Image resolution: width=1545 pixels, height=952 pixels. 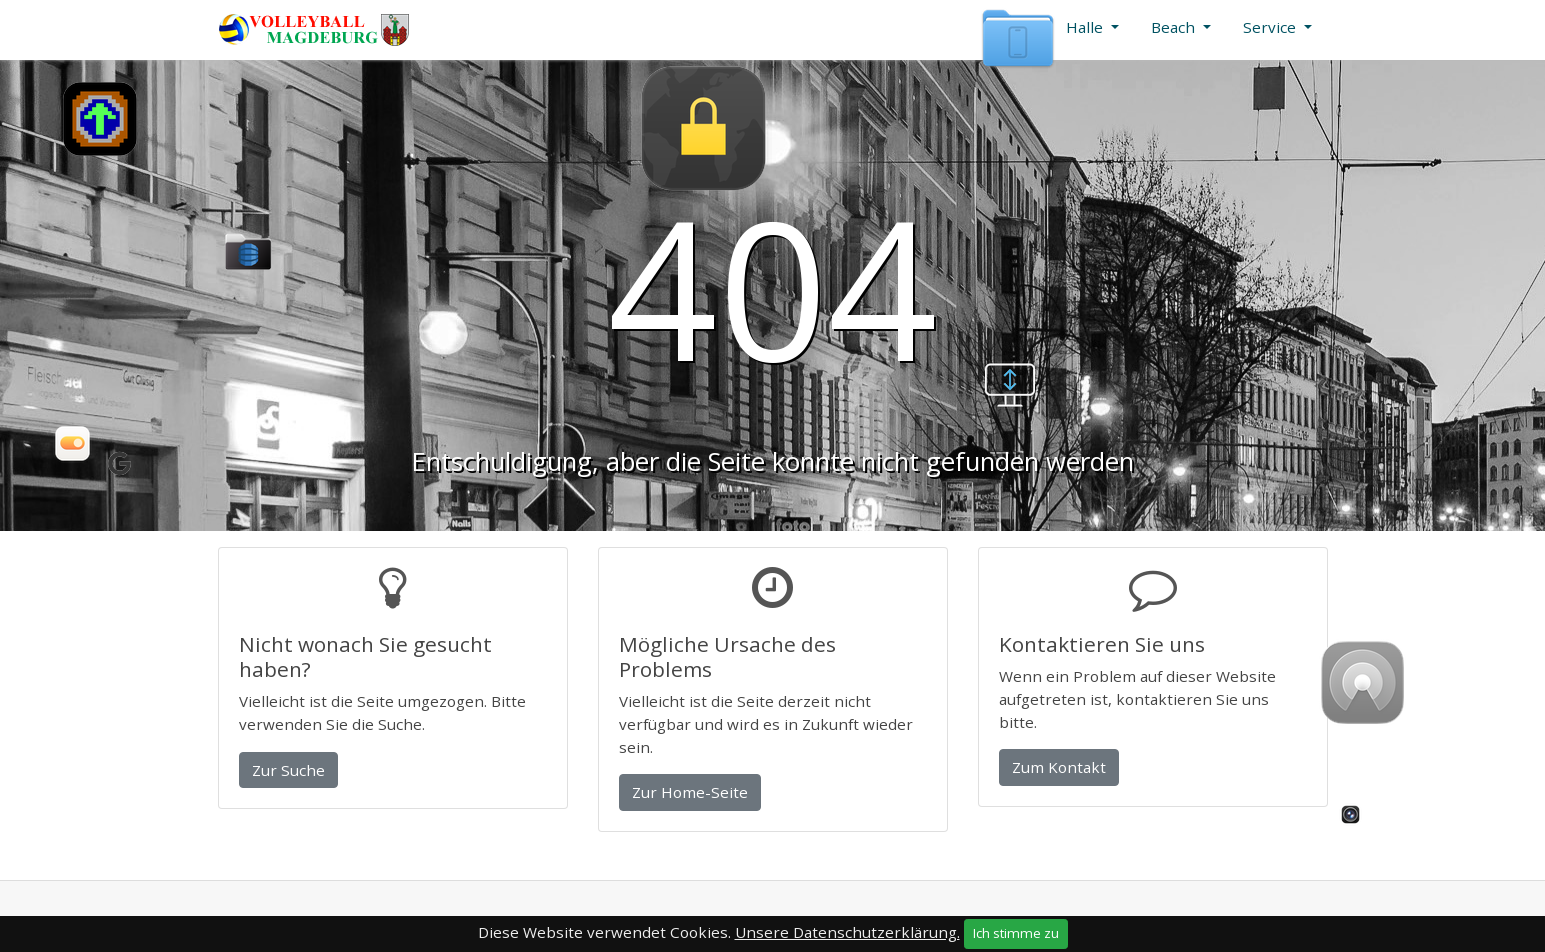 I want to click on sign in with your Google account, so click(x=119, y=463).